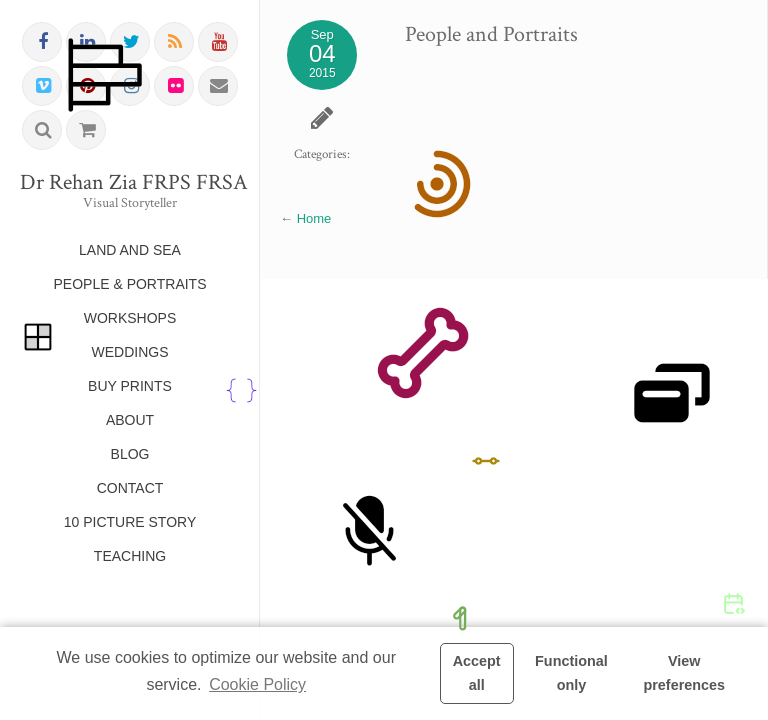 Image resolution: width=768 pixels, height=720 pixels. Describe the element at coordinates (369, 529) in the screenshot. I see `mute your microphone` at that location.